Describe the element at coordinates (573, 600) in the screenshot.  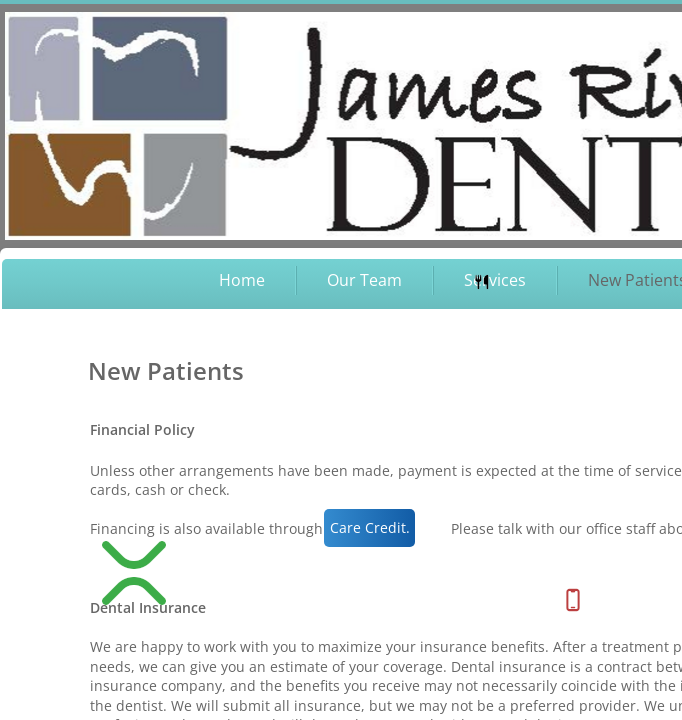
I see `access mobile device settings` at that location.